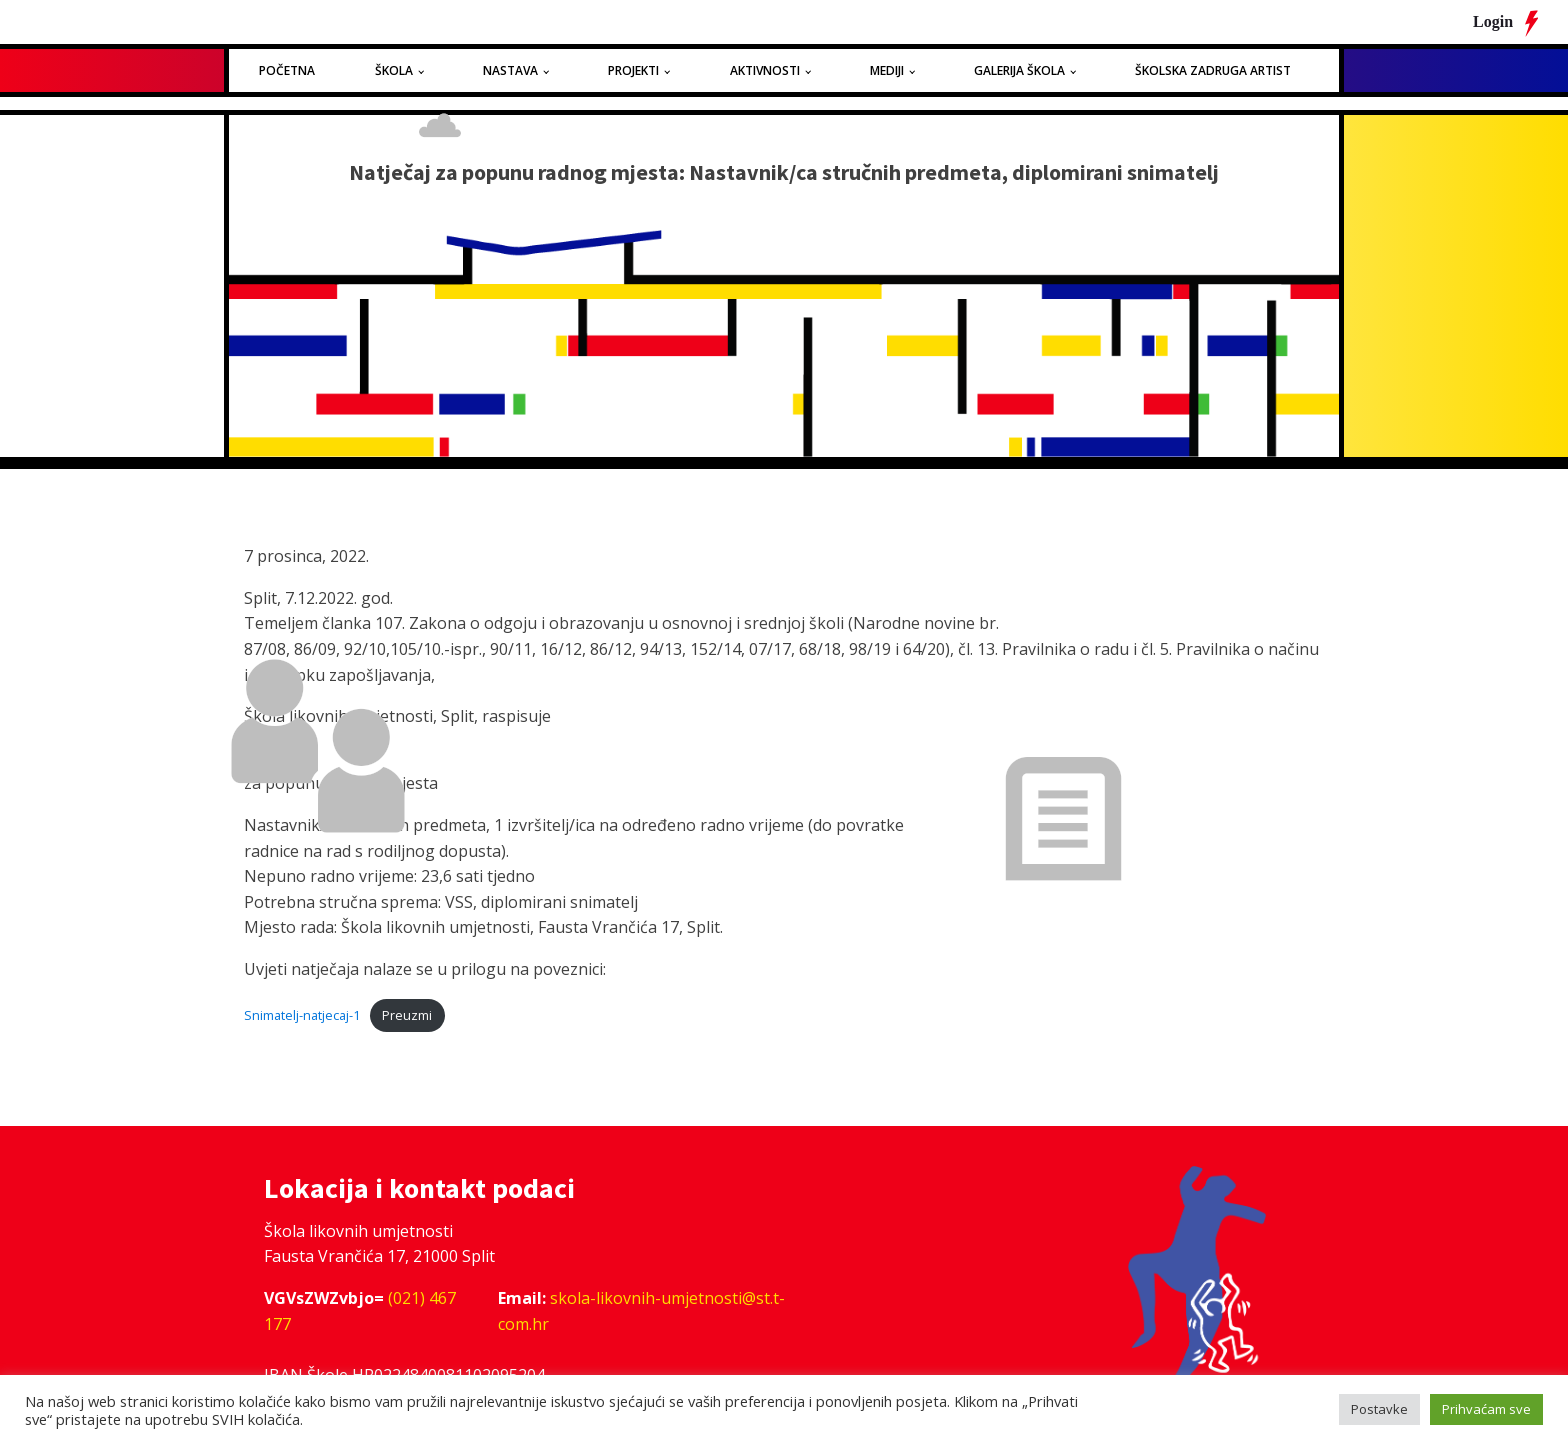 The image size is (1568, 1444). What do you see at coordinates (318, 746) in the screenshot?
I see `manage user accounts` at bounding box center [318, 746].